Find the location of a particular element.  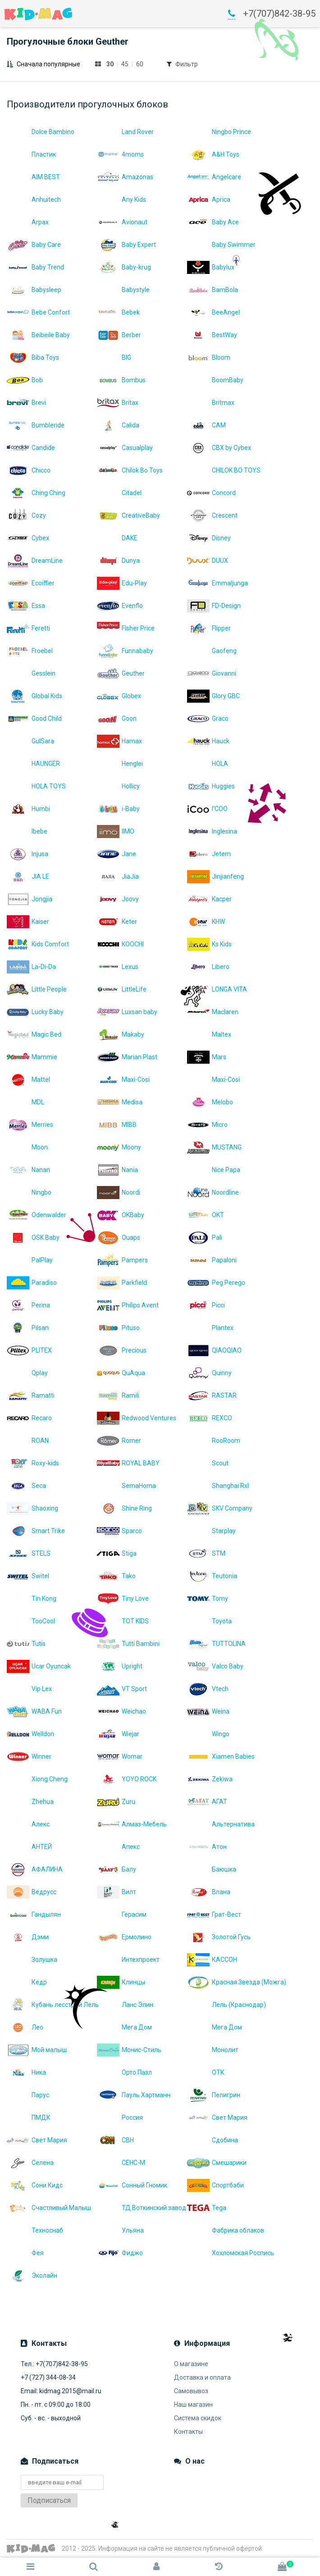

indicates a fear or horror game element is located at coordinates (115, 2525).